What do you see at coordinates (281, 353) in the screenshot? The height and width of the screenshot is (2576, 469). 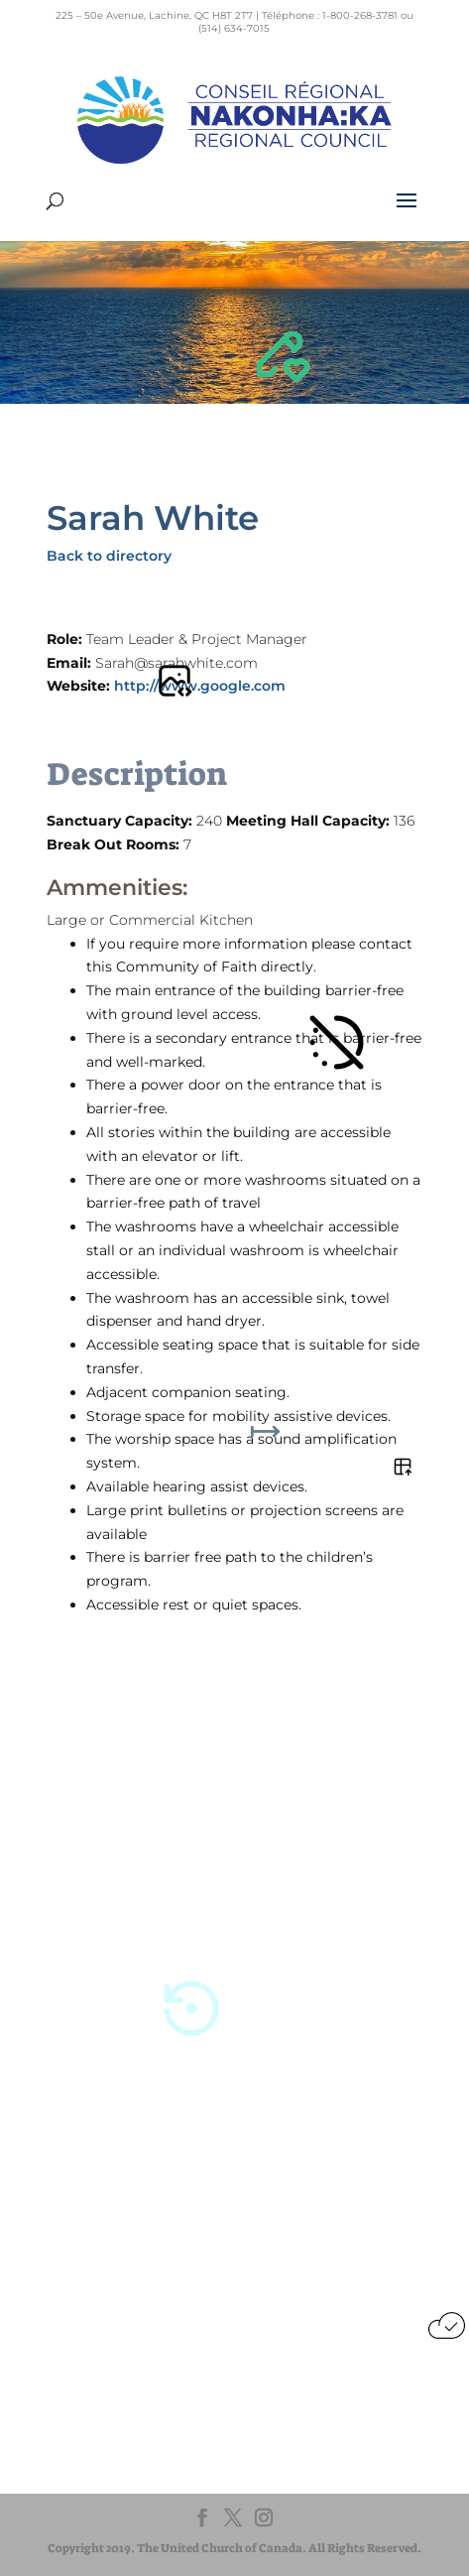 I see `edit your favorites or liked items` at bounding box center [281, 353].